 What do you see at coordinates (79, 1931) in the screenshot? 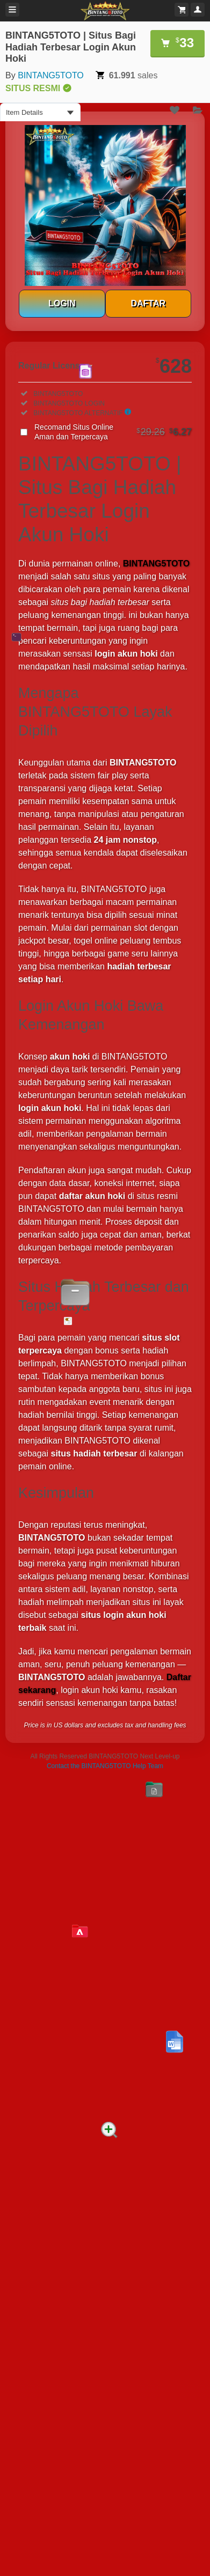
I see `open adobe application files folder` at bounding box center [79, 1931].